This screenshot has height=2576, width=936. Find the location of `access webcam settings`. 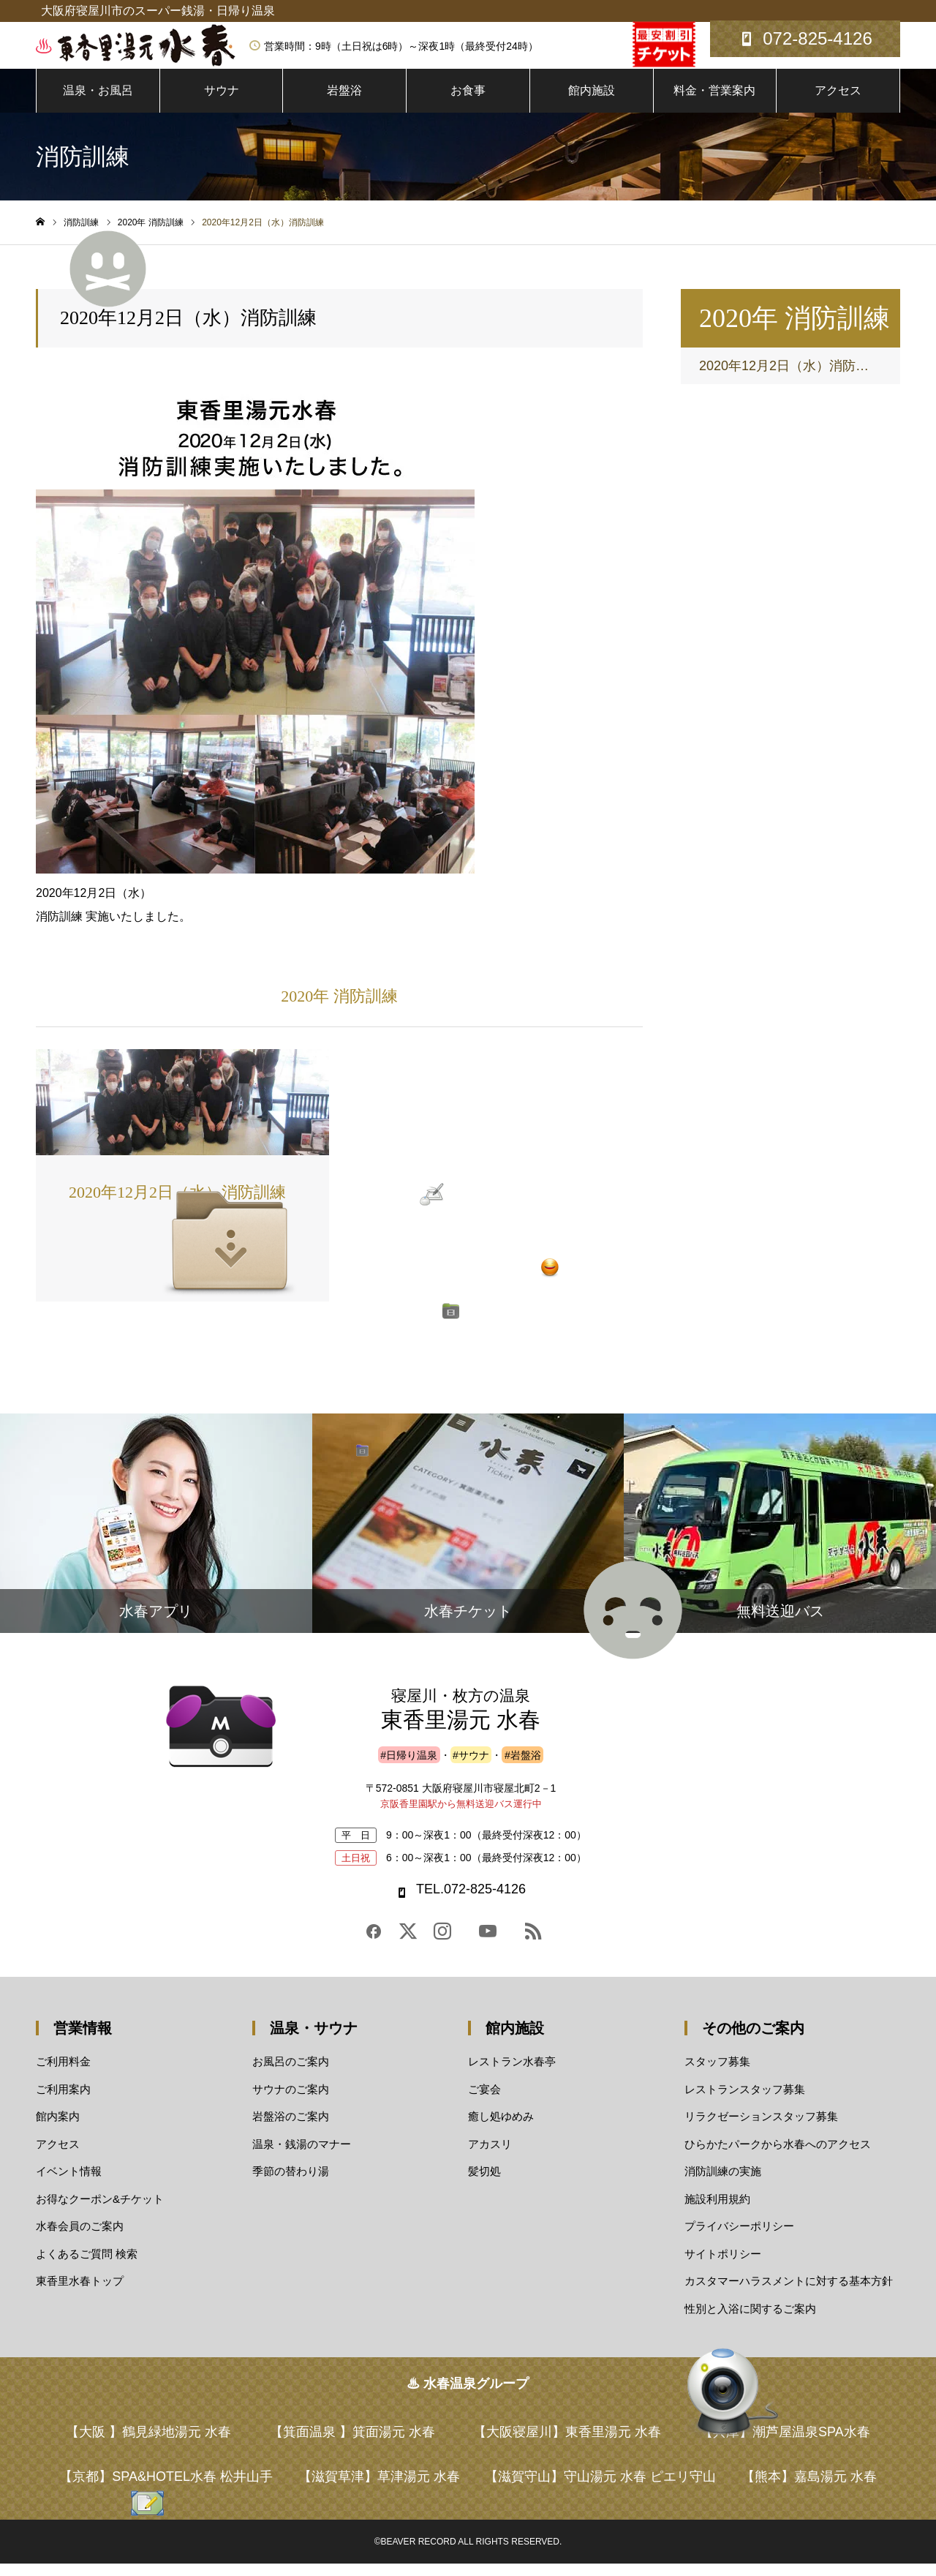

access webcam settings is located at coordinates (724, 2390).